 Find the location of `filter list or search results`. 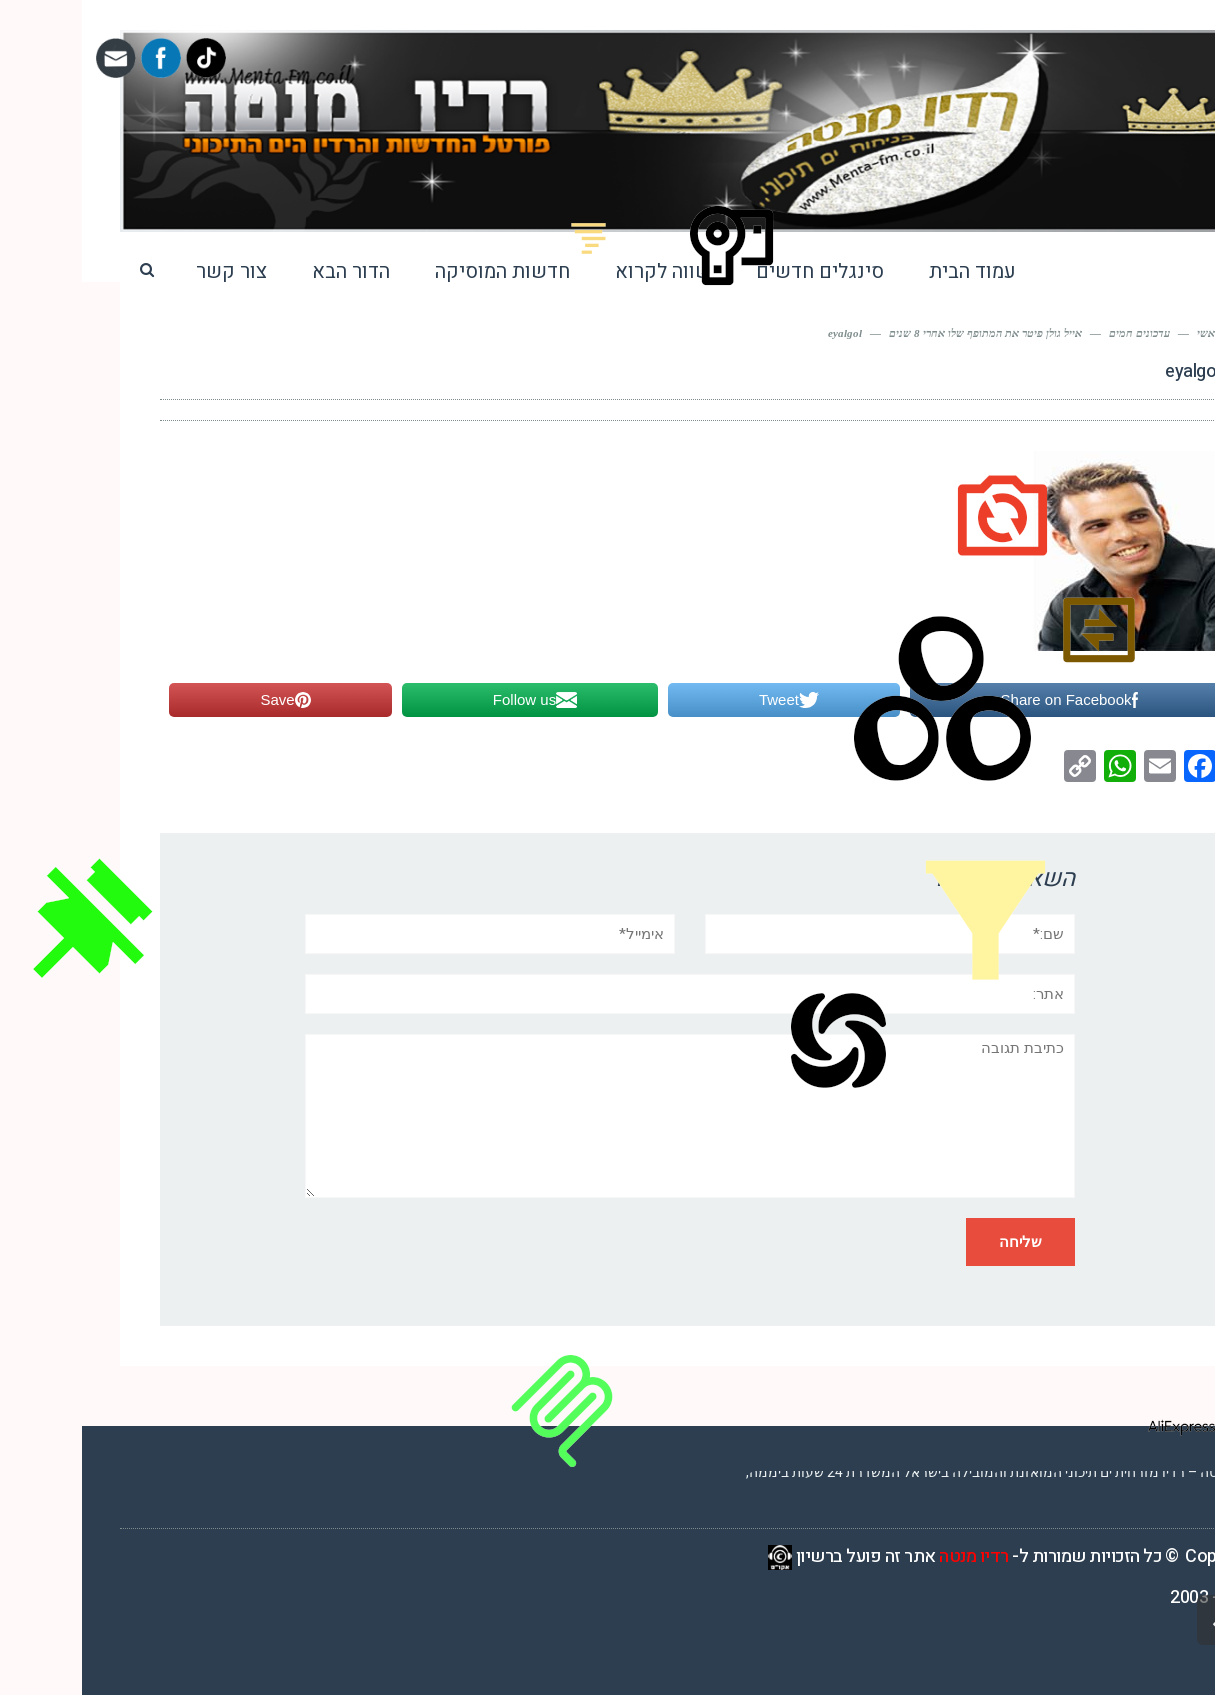

filter list or search results is located at coordinates (985, 913).